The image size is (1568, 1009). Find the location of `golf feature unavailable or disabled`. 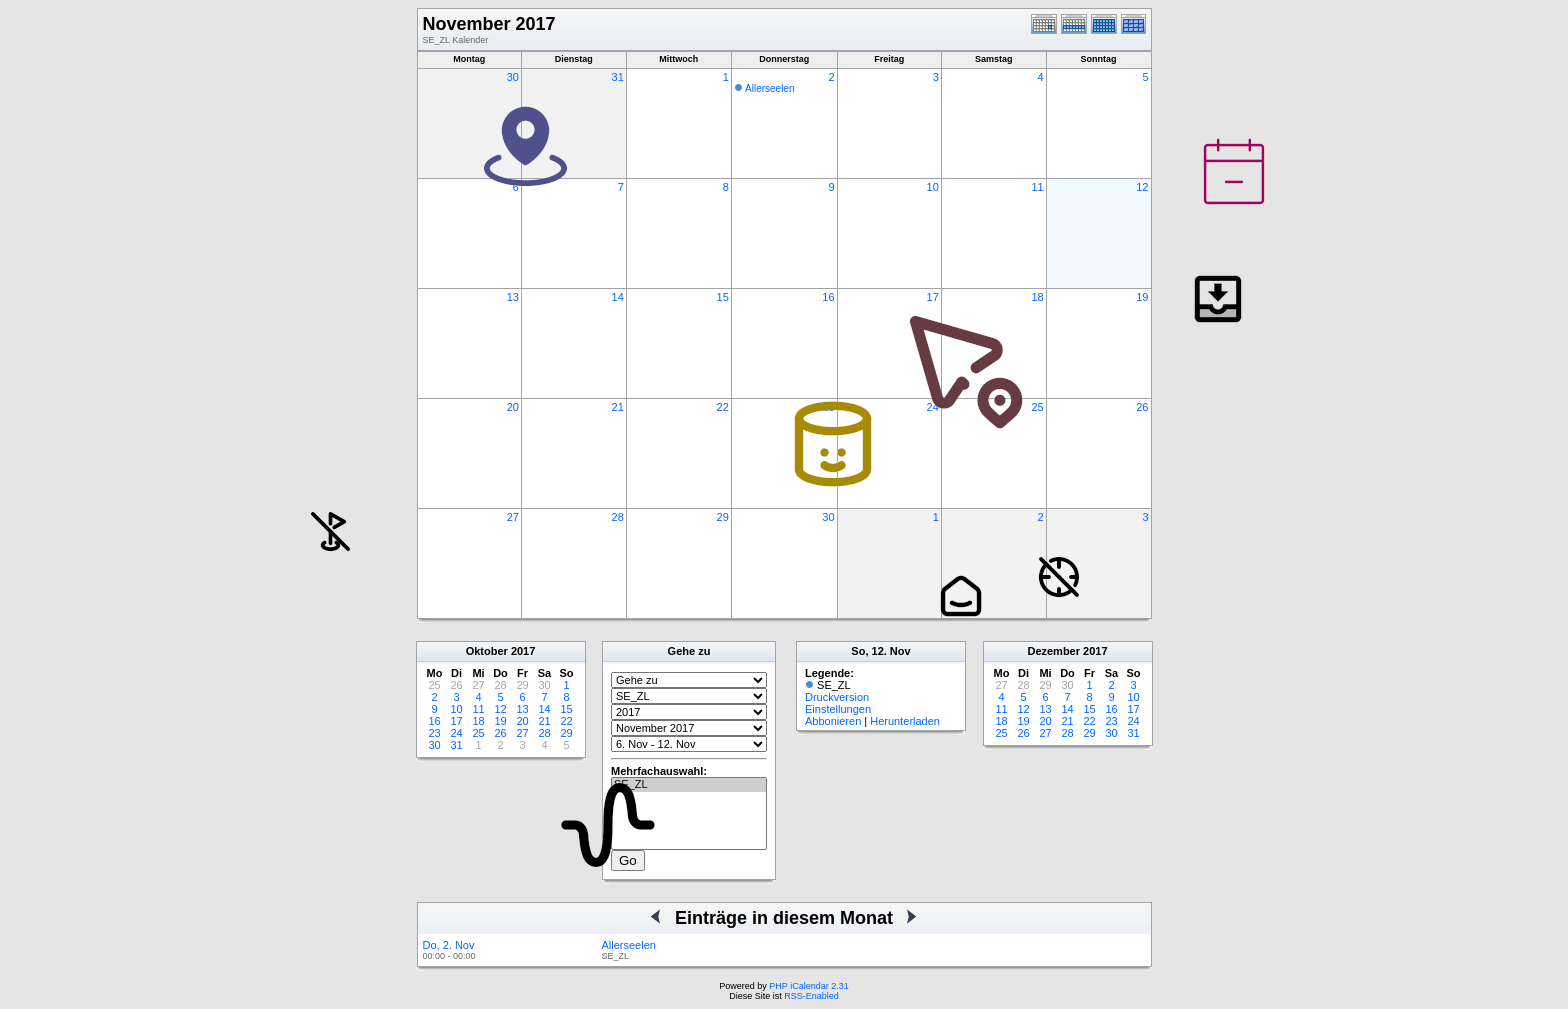

golf feature unavailable or disabled is located at coordinates (330, 531).